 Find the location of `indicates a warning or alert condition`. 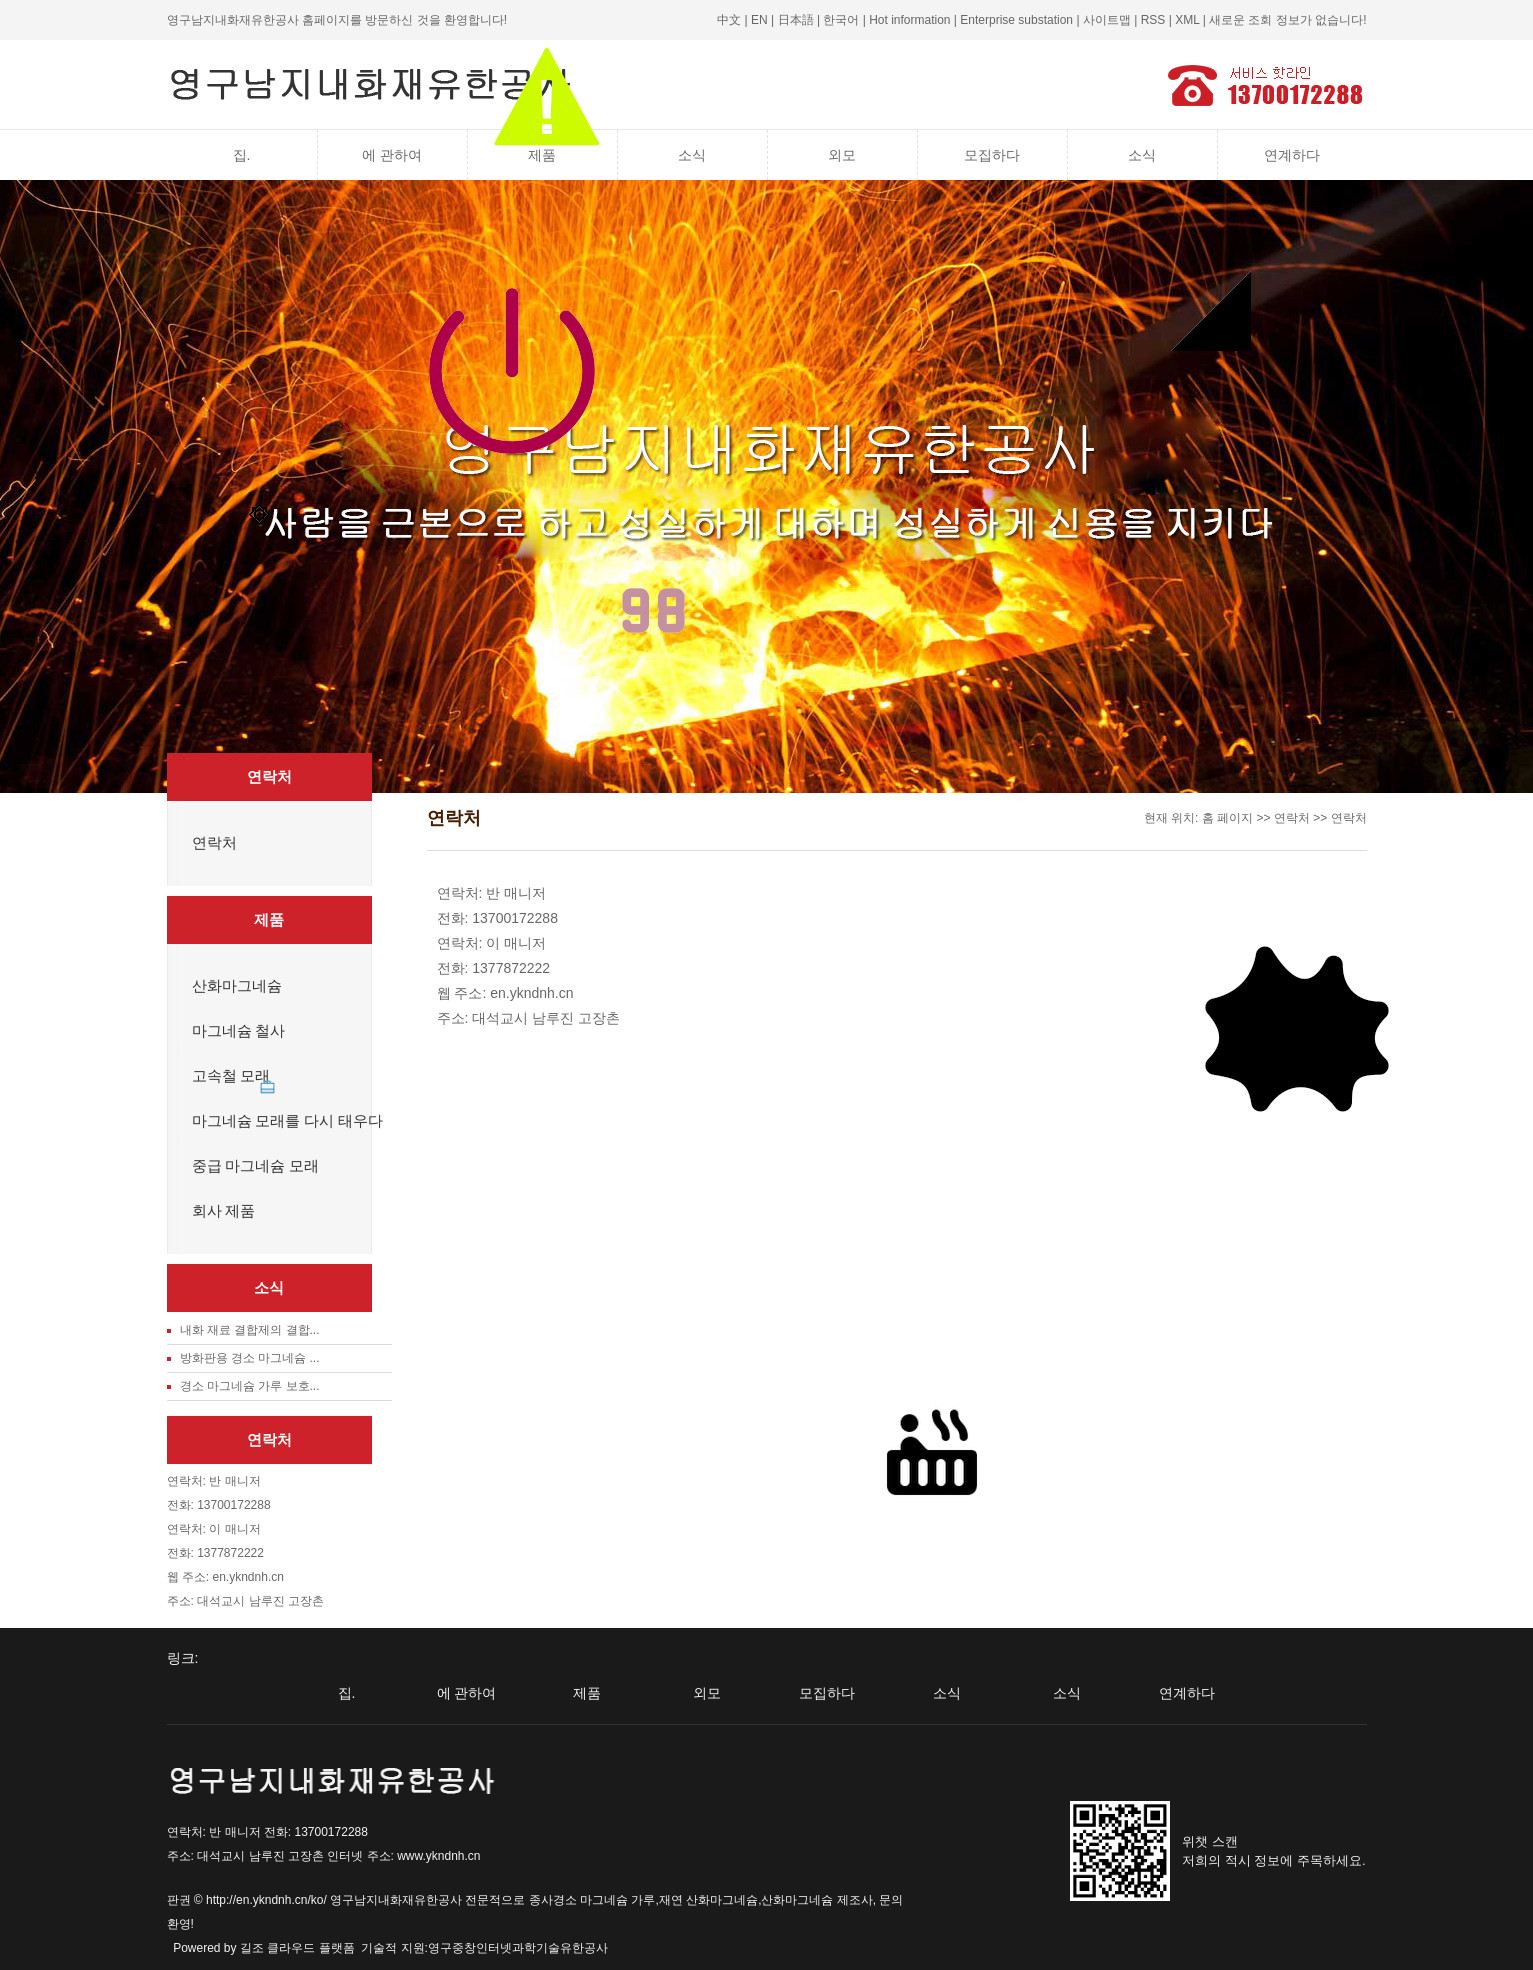

indicates a warning or alert condition is located at coordinates (545, 96).